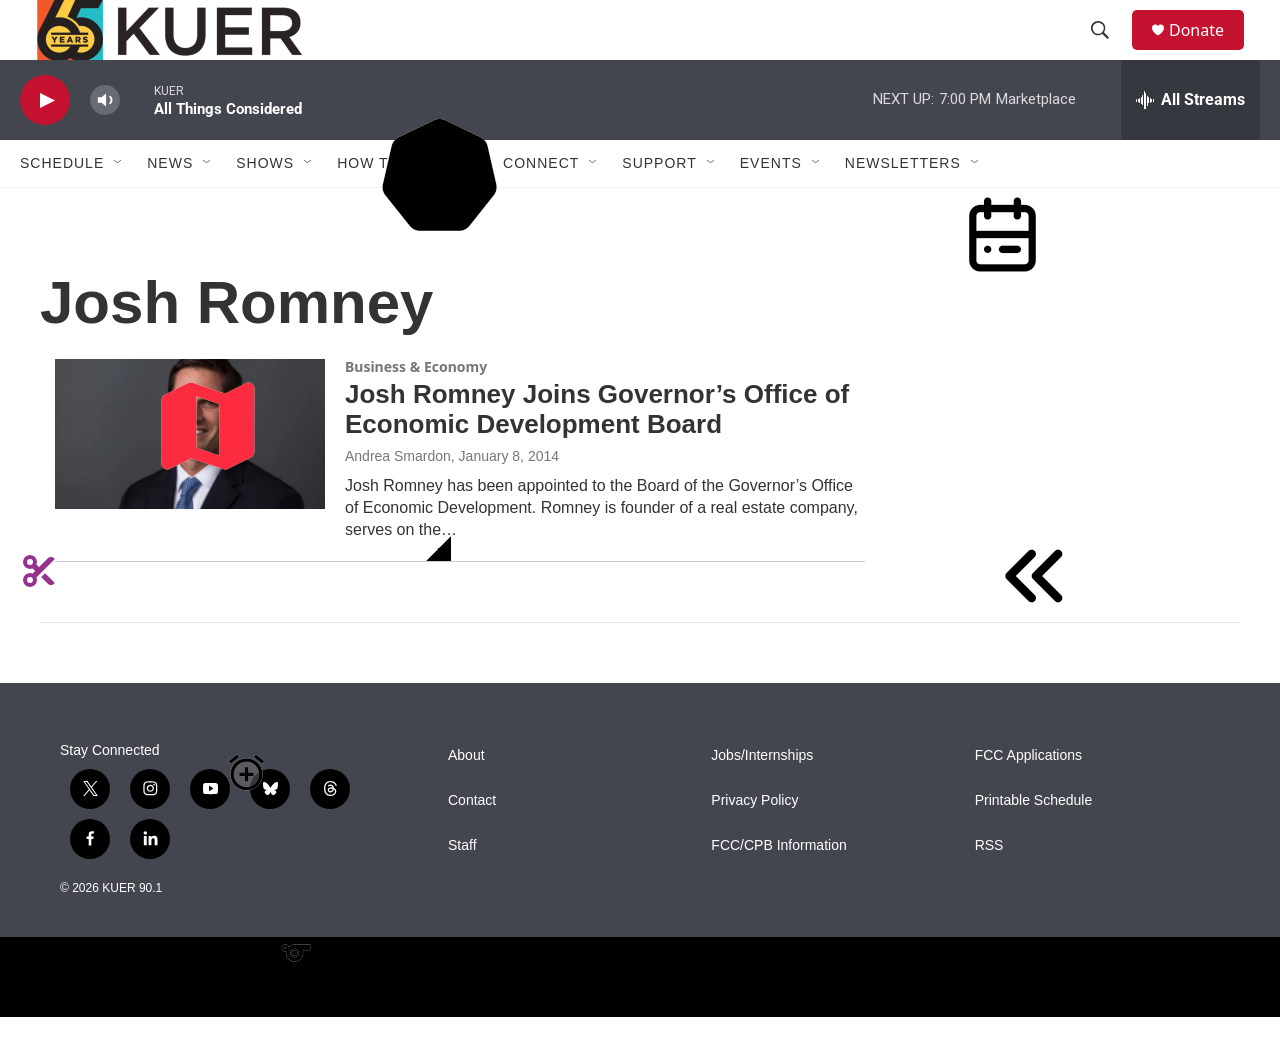  Describe the element at coordinates (1002, 234) in the screenshot. I see `open calendar or date picker` at that location.